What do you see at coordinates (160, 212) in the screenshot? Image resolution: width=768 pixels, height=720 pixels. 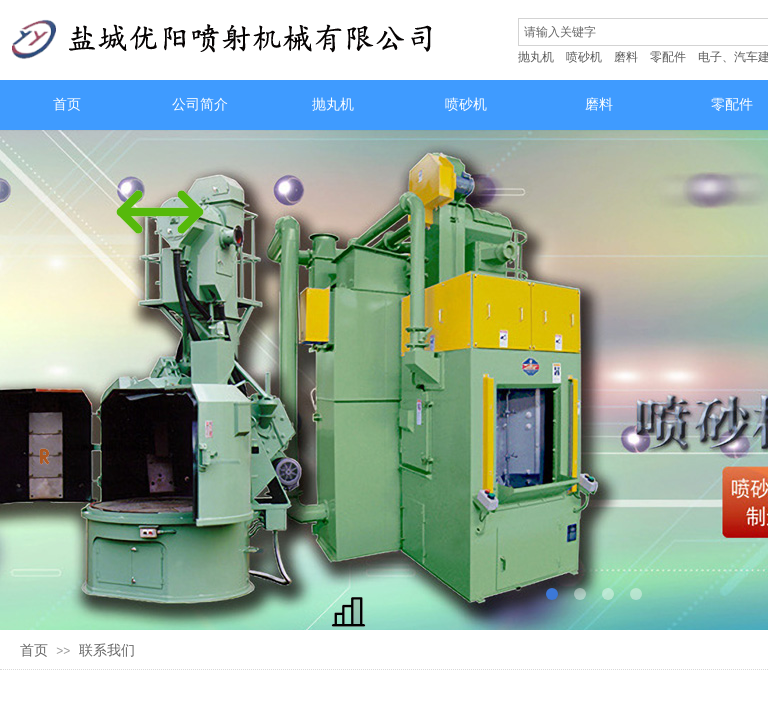 I see `resize element horizontally` at bounding box center [160, 212].